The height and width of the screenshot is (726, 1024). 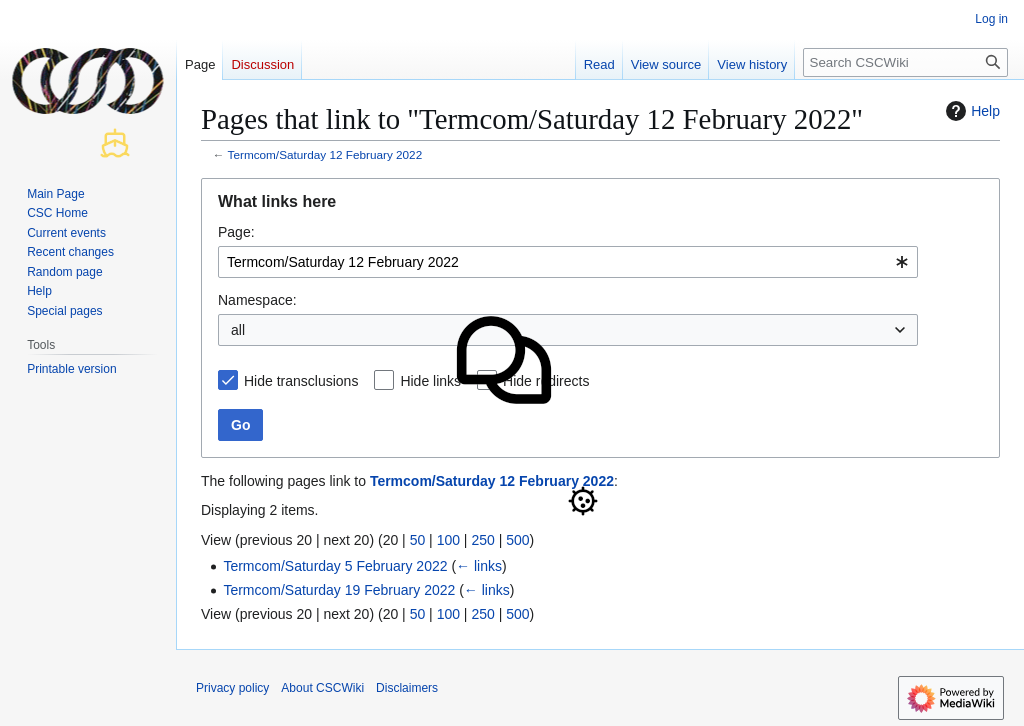 What do you see at coordinates (504, 360) in the screenshot?
I see `open chat or messaging` at bounding box center [504, 360].